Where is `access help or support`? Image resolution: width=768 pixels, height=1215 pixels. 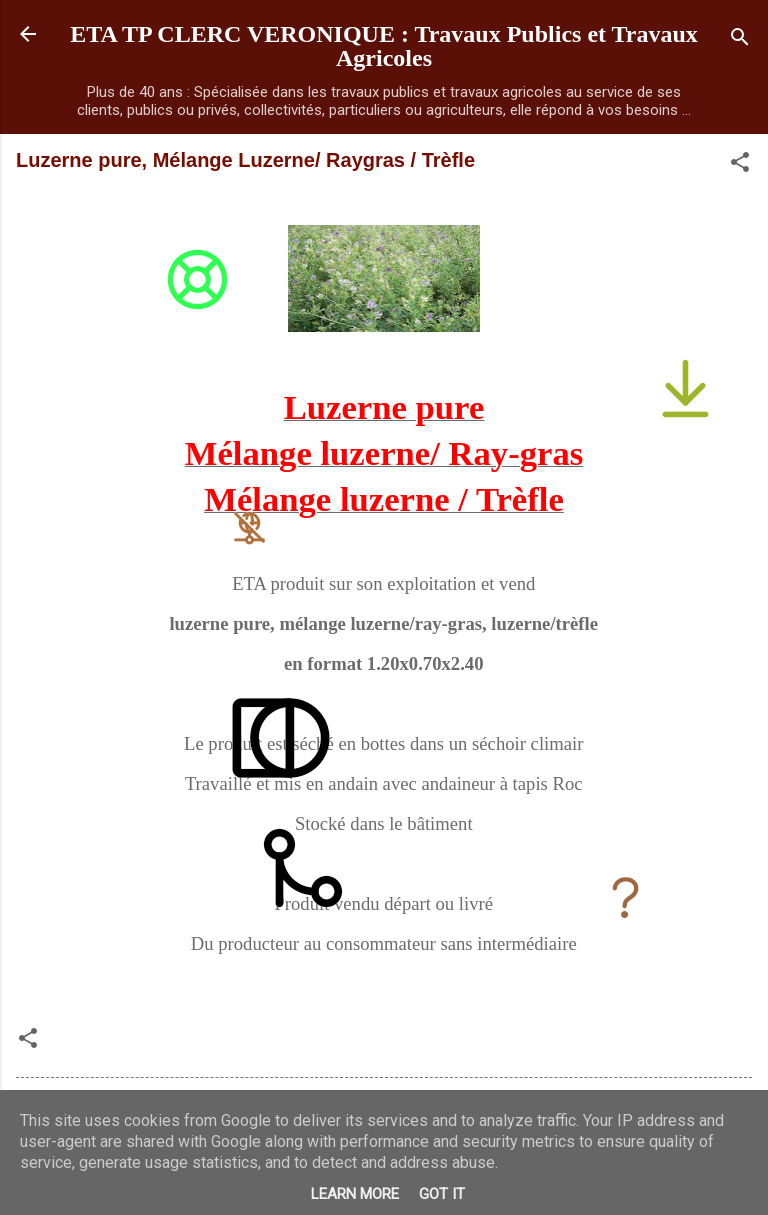 access help or support is located at coordinates (197, 279).